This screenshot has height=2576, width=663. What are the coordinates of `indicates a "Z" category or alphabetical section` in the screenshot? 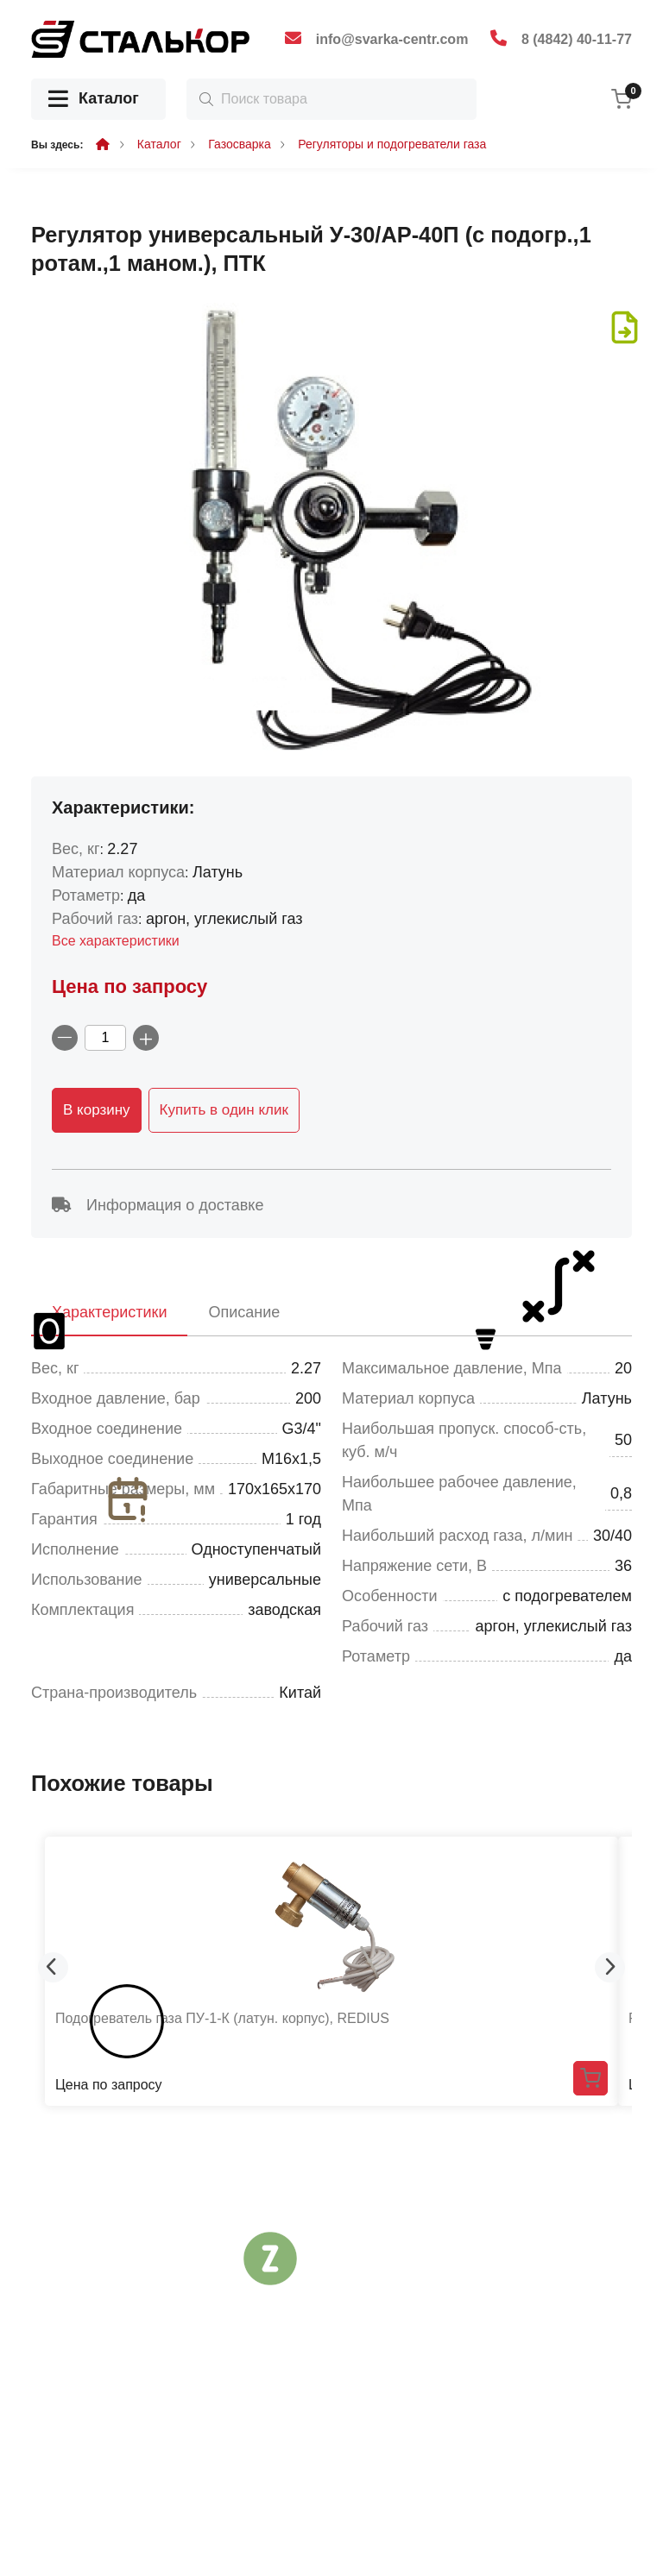 It's located at (270, 2259).